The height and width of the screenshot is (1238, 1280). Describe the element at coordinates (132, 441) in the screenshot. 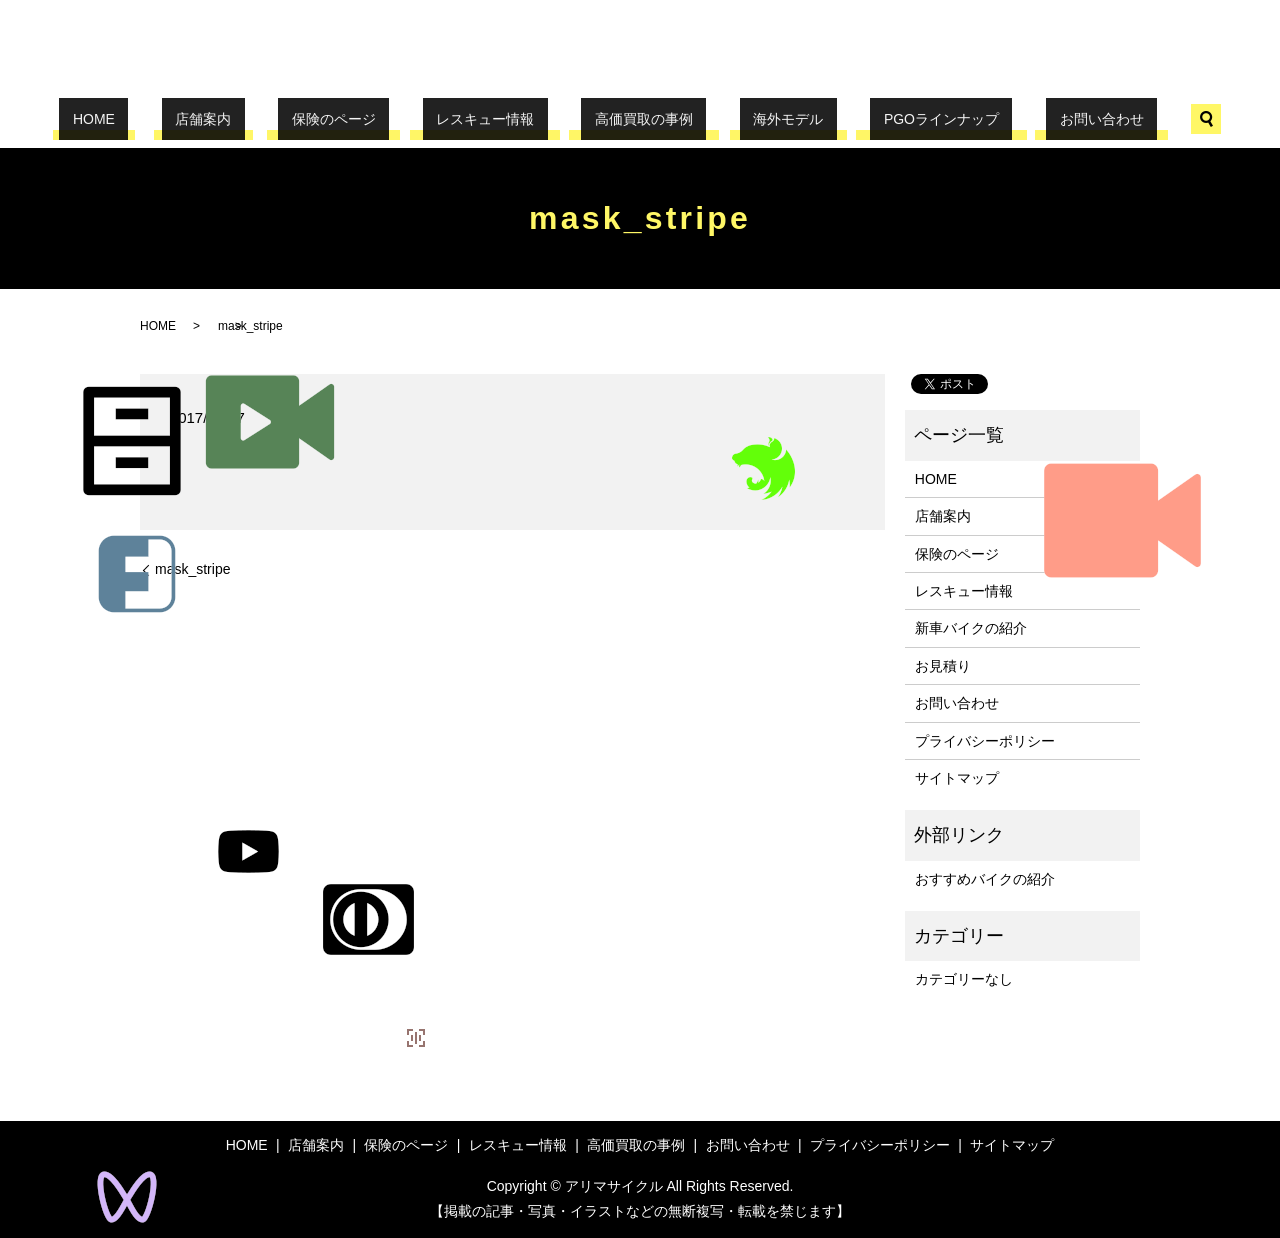

I see `access archived files or documents` at that location.